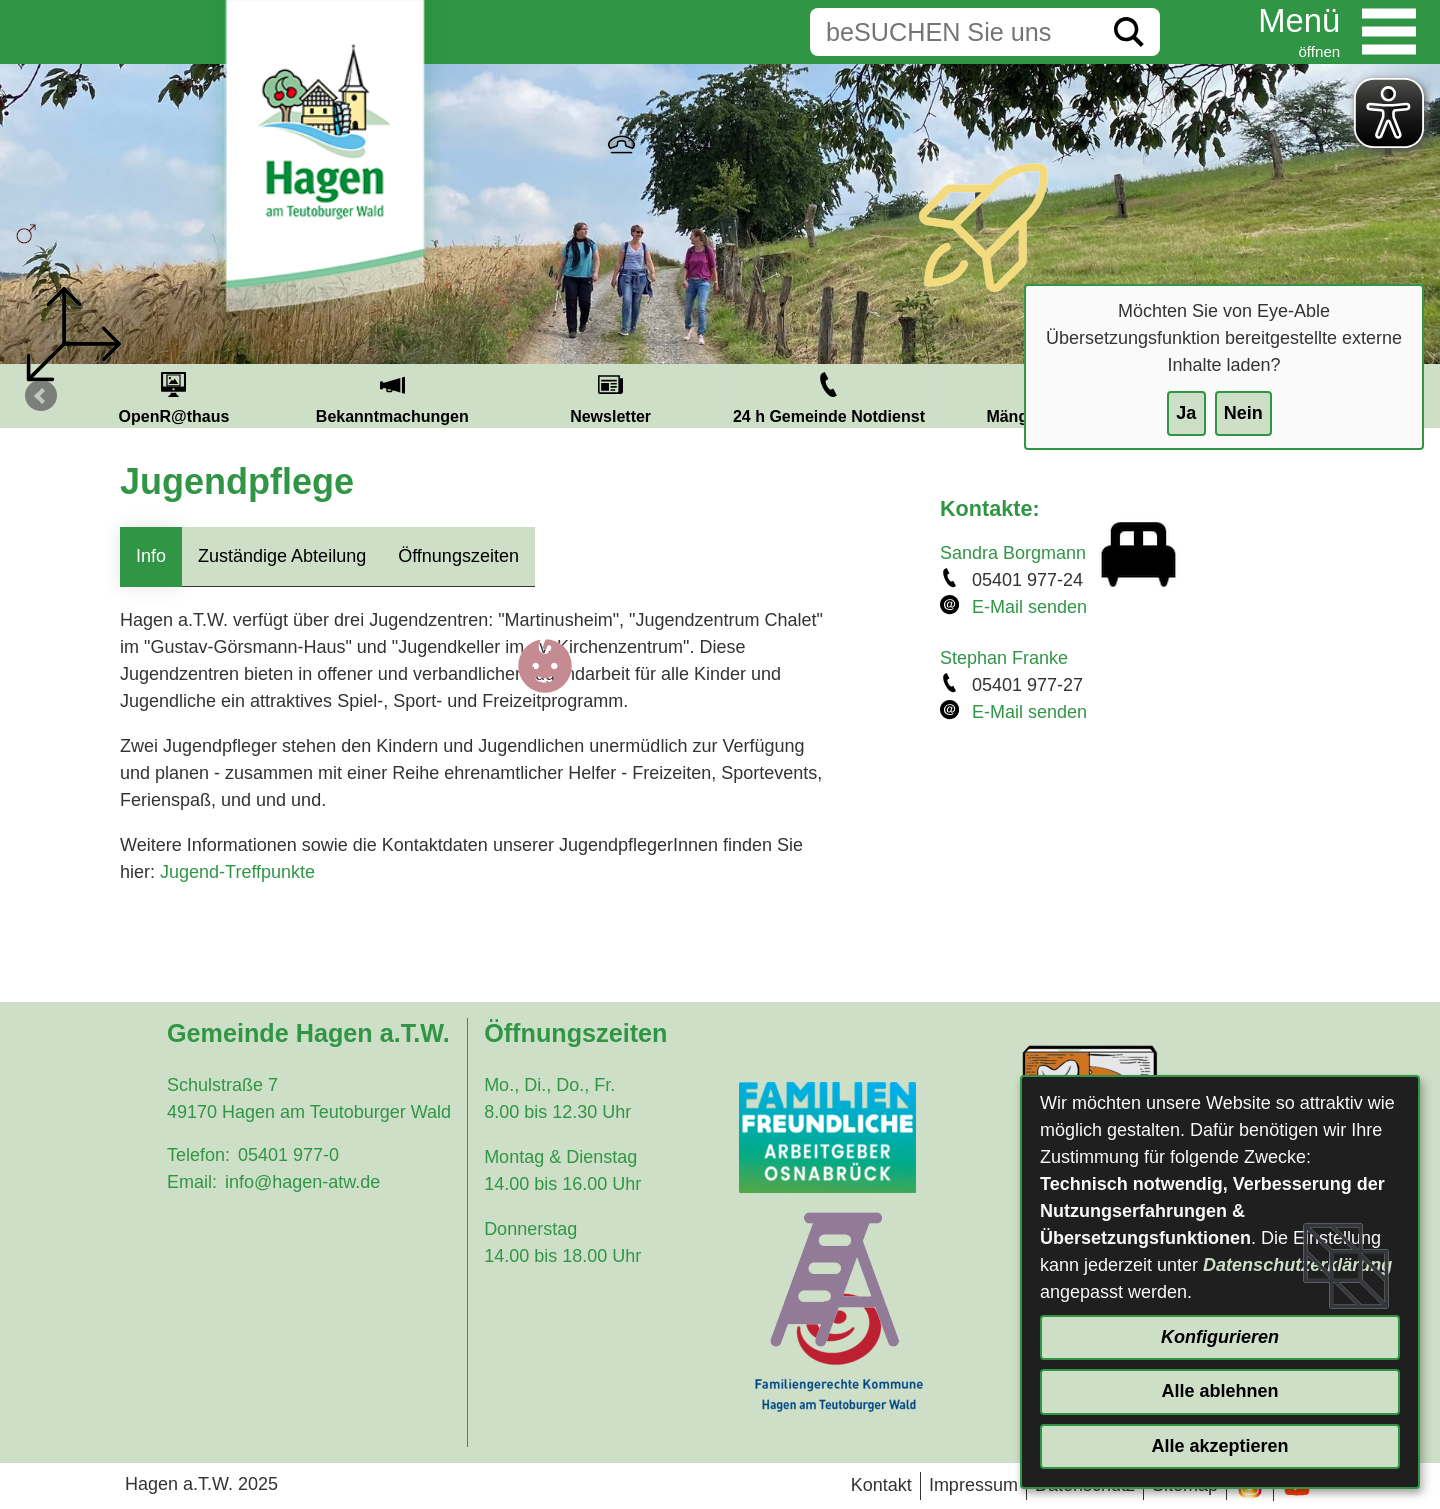 Image resolution: width=1440 pixels, height=1509 pixels. Describe the element at coordinates (545, 666) in the screenshot. I see `access baby or child-related features` at that location.